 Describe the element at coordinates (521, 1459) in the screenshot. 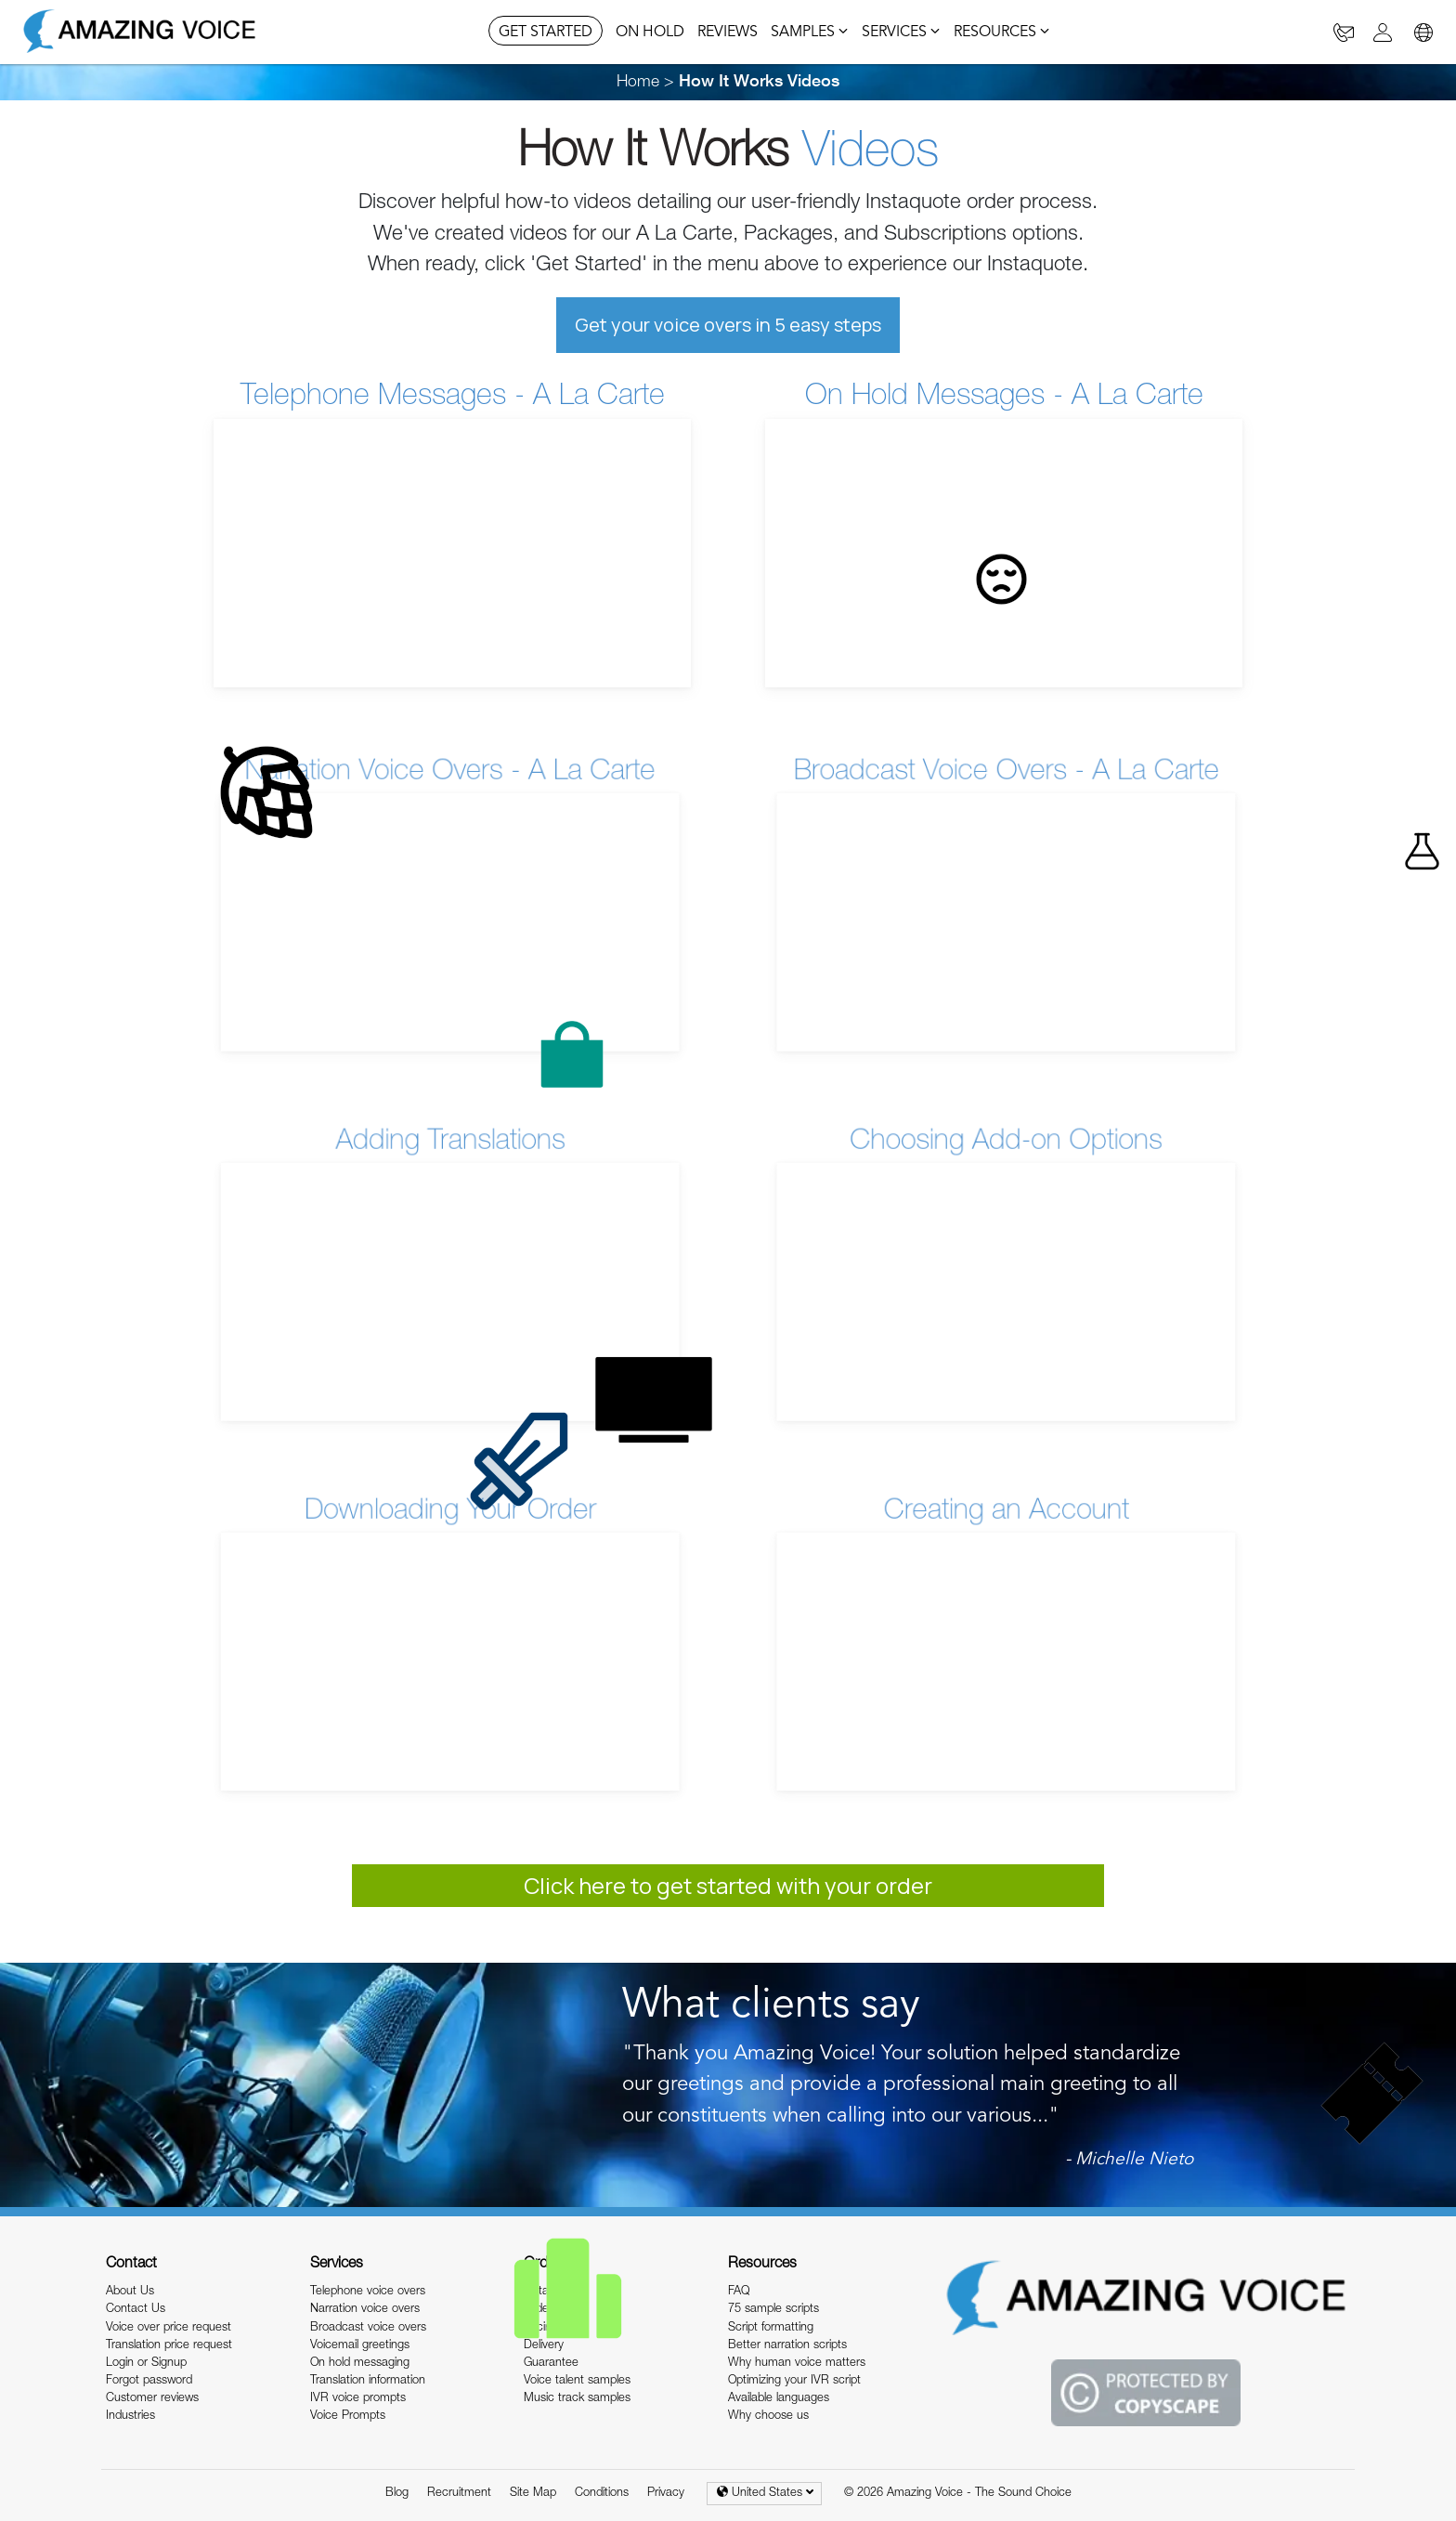

I see `access game or combat features` at that location.